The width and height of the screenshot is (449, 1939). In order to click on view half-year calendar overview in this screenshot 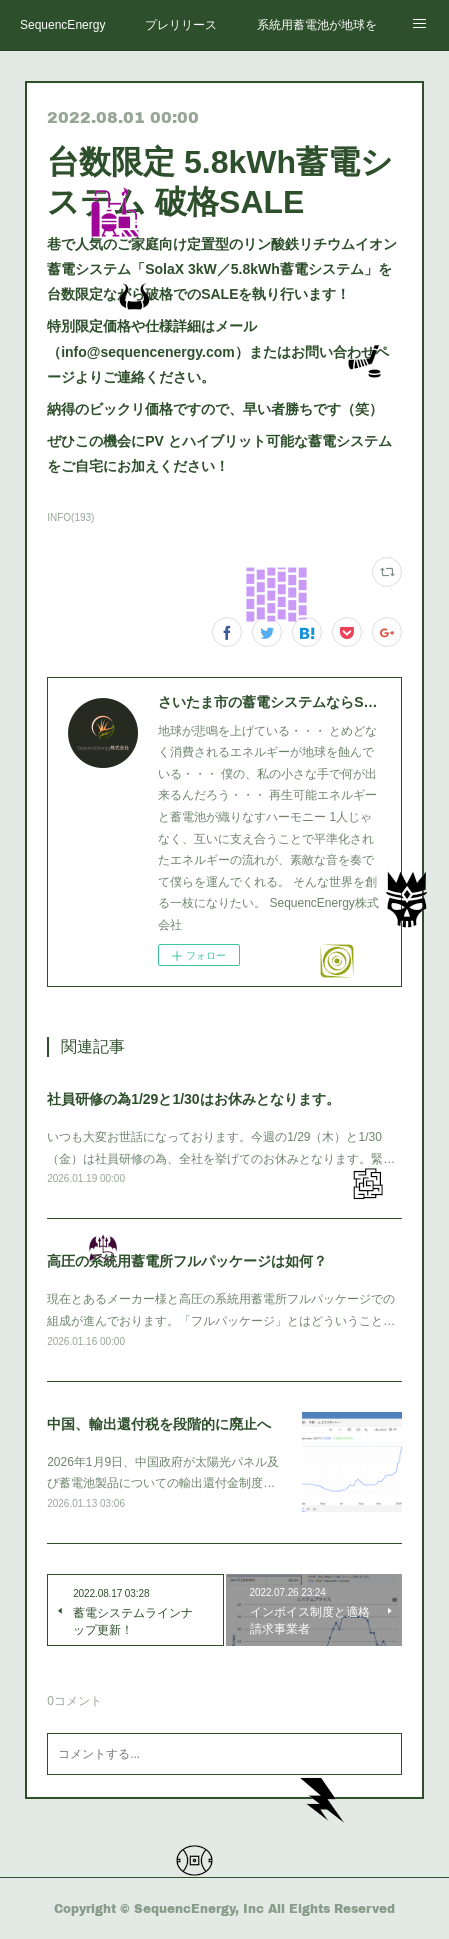, I will do `click(276, 593)`.